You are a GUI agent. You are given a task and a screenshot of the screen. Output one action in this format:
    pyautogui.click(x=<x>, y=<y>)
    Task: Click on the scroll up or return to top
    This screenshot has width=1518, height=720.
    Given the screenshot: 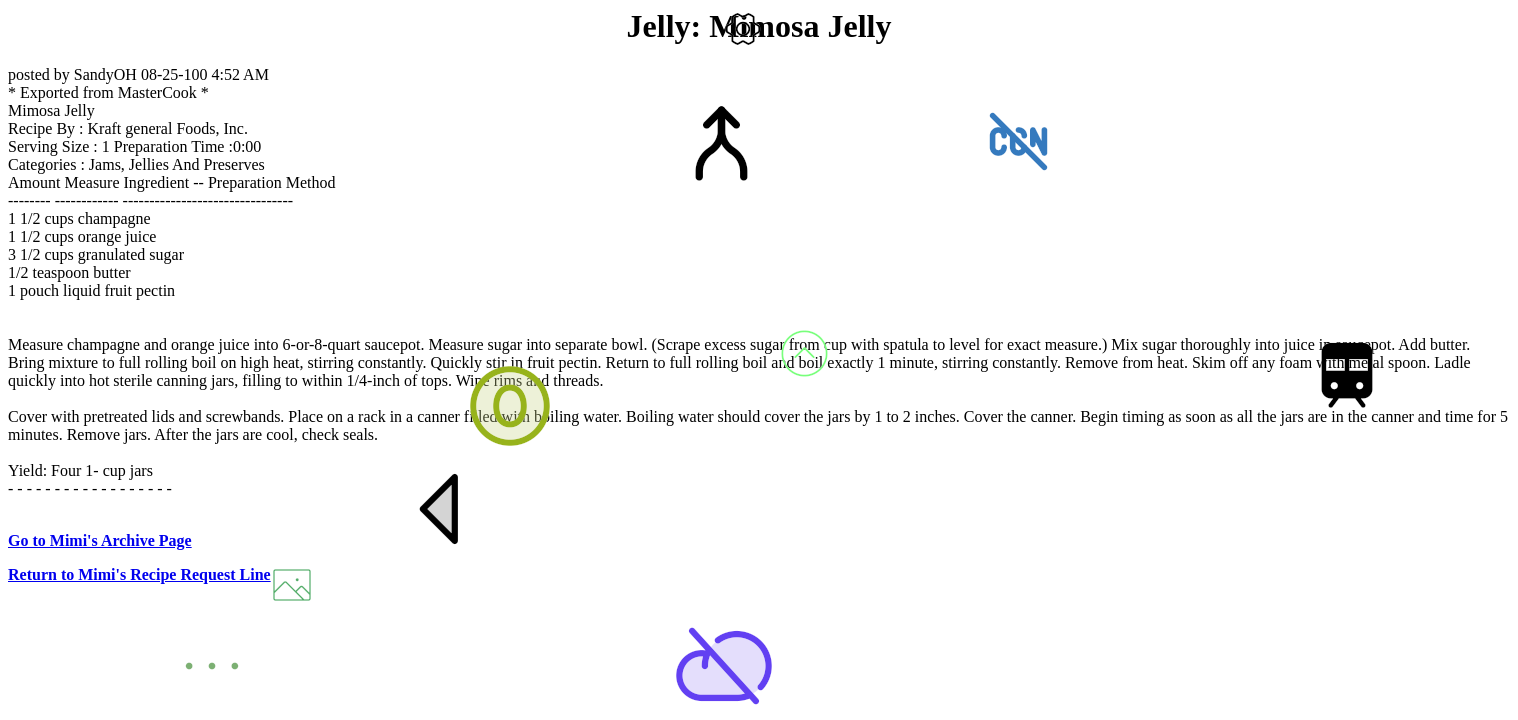 What is the action you would take?
    pyautogui.click(x=804, y=353)
    